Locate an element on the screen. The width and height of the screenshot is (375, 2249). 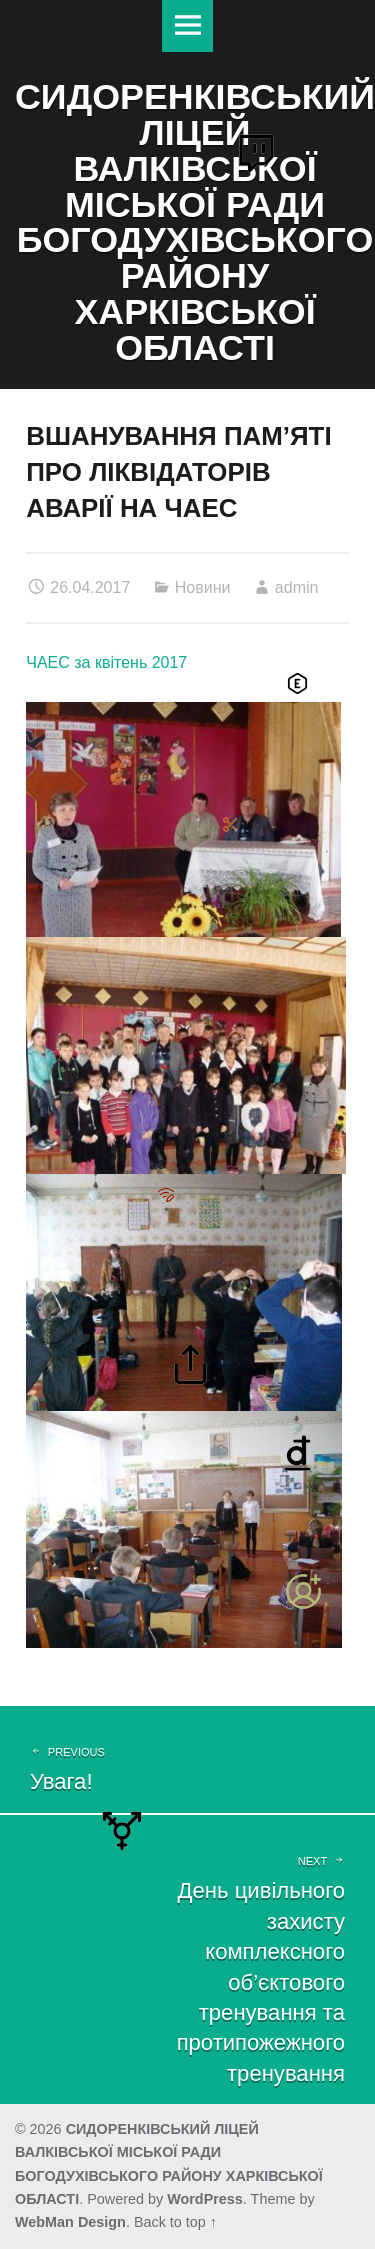
indicates transgender identity option is located at coordinates (122, 1831).